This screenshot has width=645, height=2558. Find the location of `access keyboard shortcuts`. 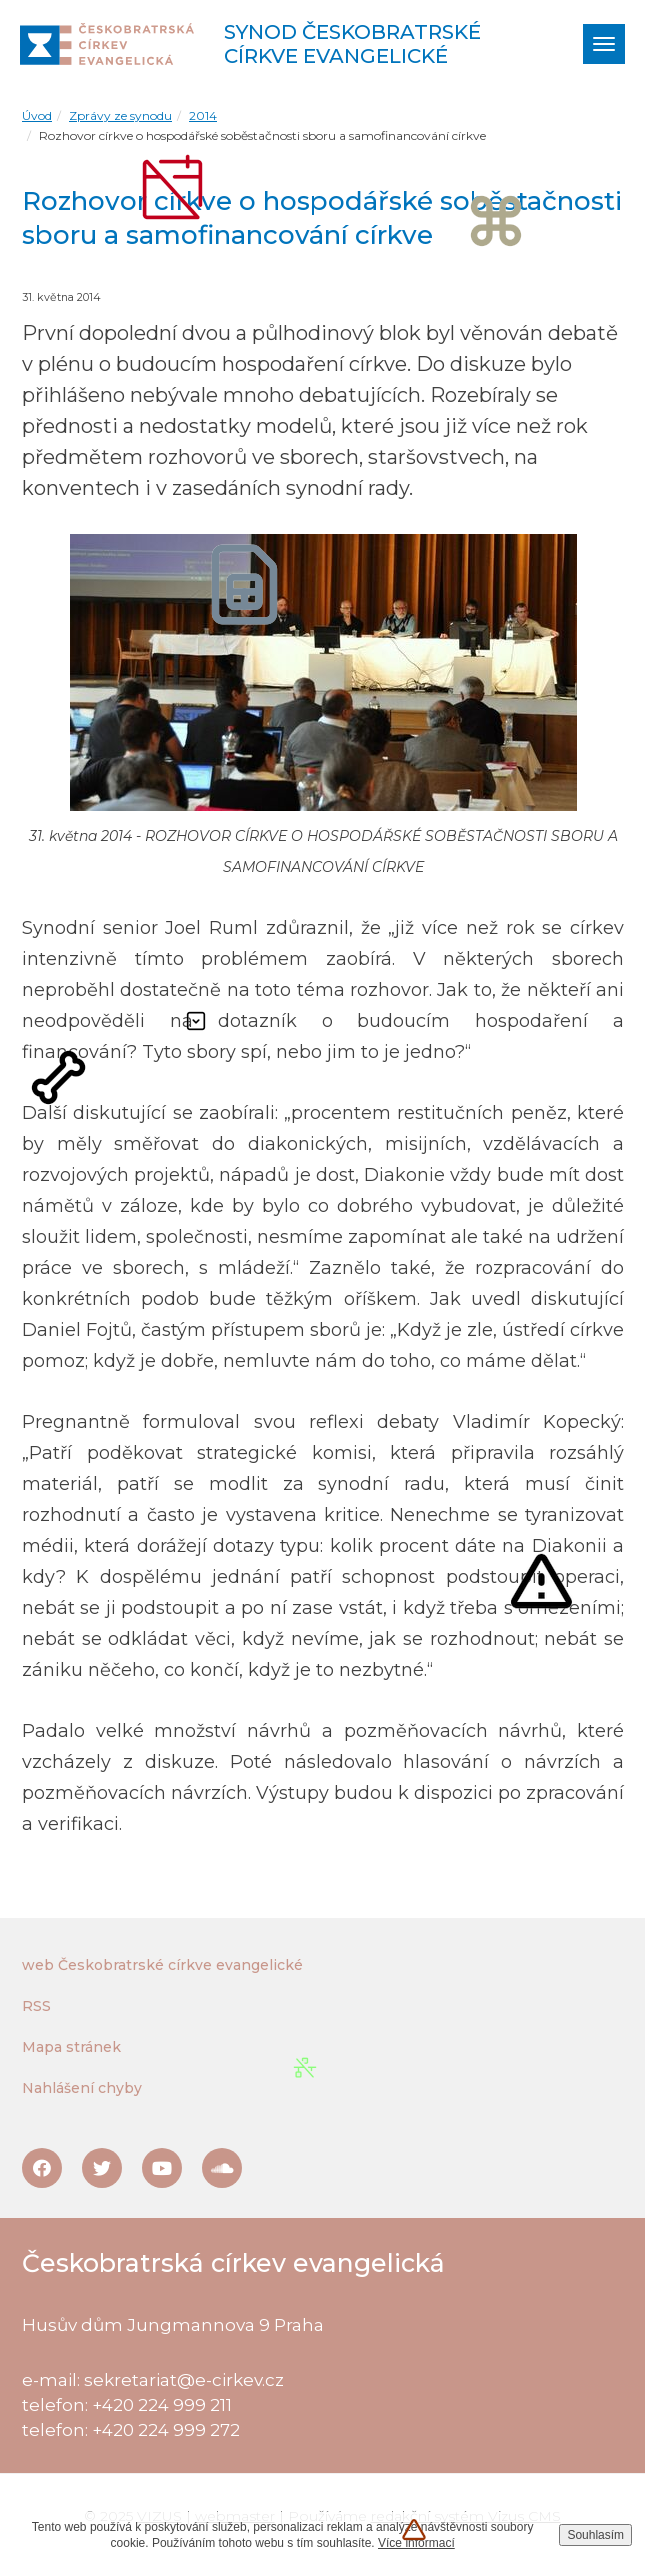

access keyboard shortcuts is located at coordinates (496, 221).